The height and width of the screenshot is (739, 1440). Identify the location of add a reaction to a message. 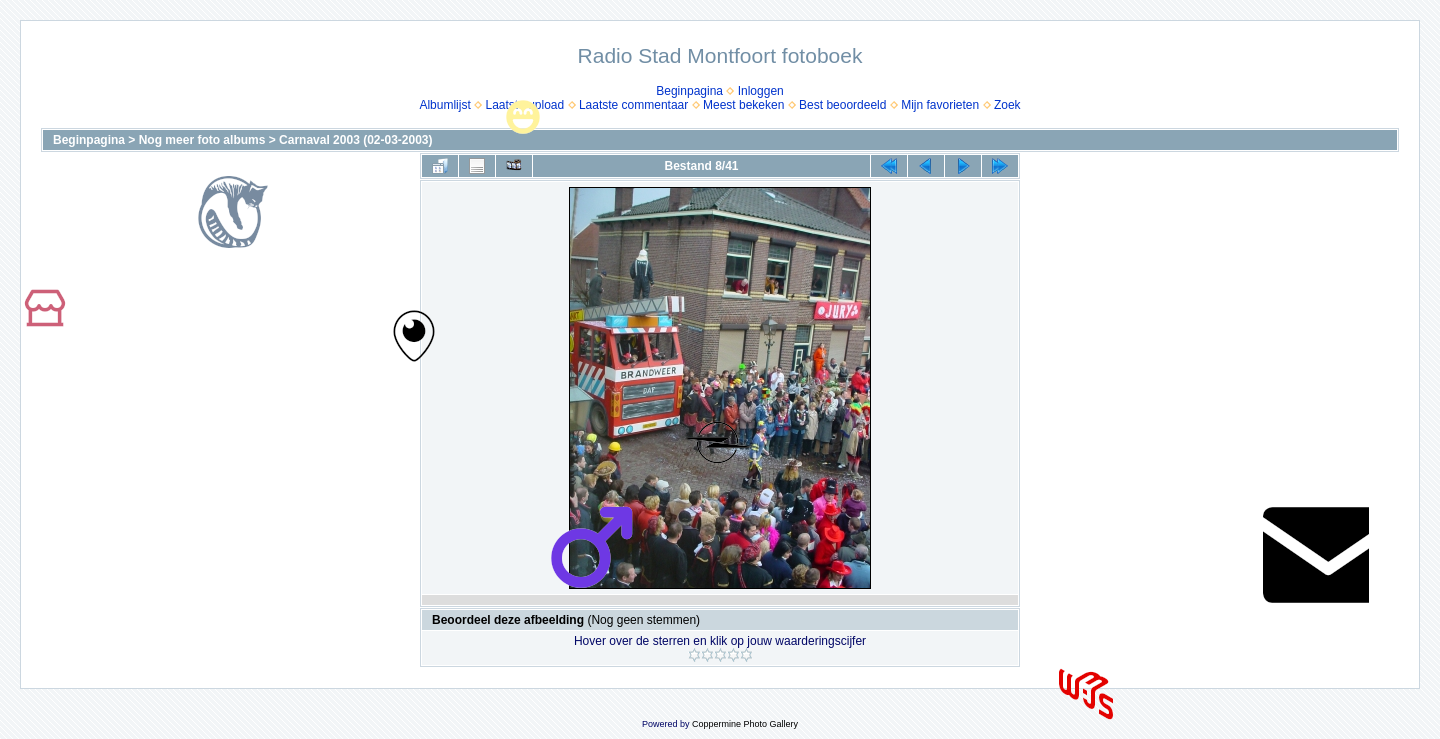
(523, 117).